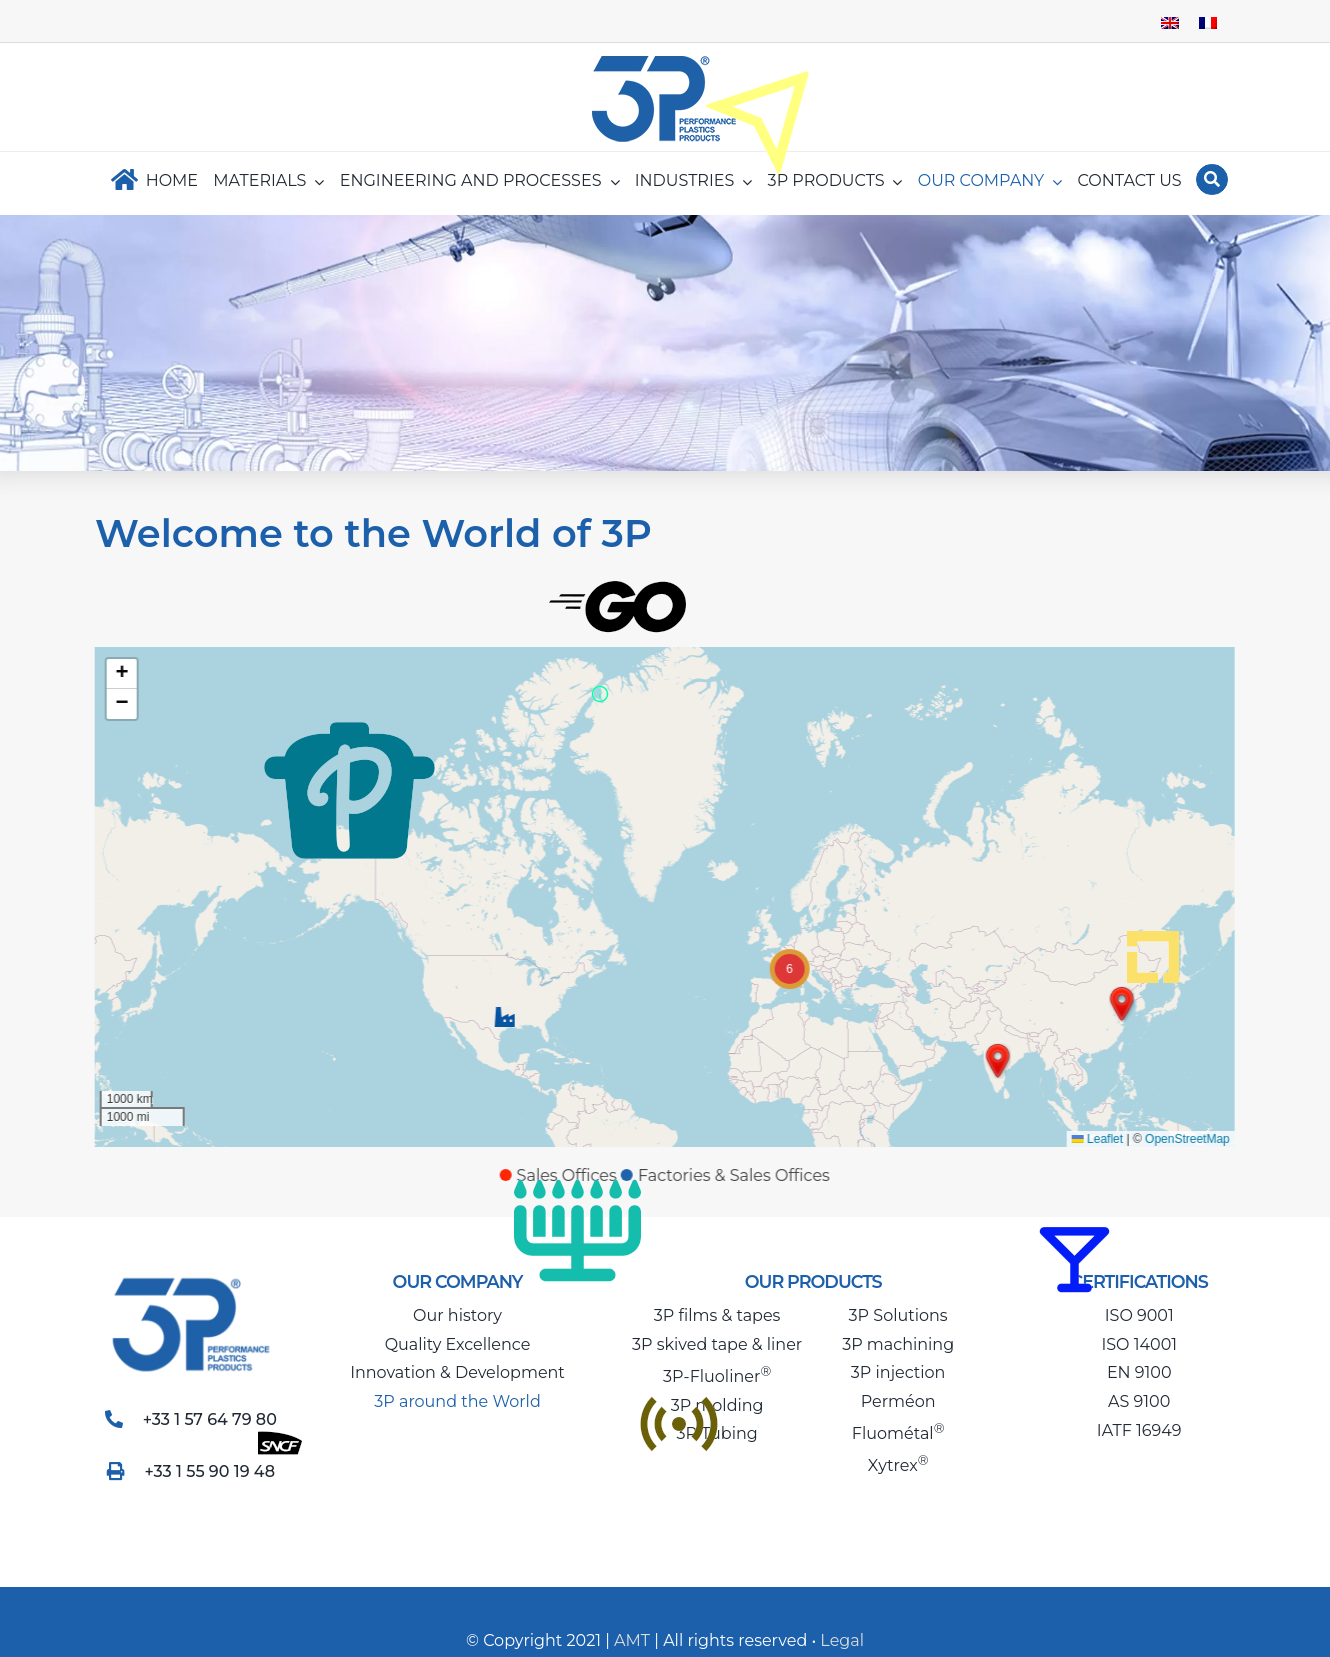 The image size is (1330, 1657). What do you see at coordinates (1153, 957) in the screenshot?
I see `linux foundation logo` at bounding box center [1153, 957].